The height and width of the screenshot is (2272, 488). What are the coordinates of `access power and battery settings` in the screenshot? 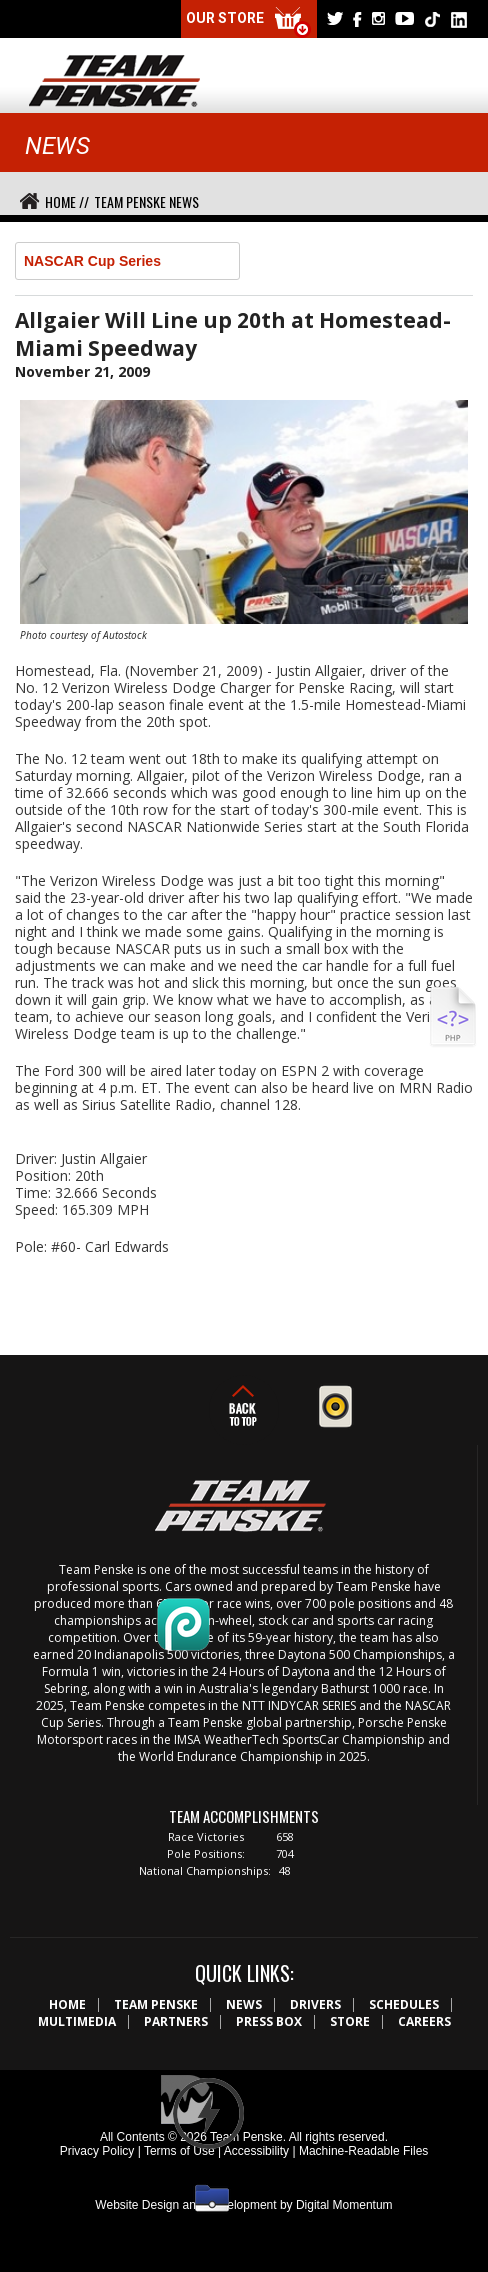 It's located at (208, 2113).